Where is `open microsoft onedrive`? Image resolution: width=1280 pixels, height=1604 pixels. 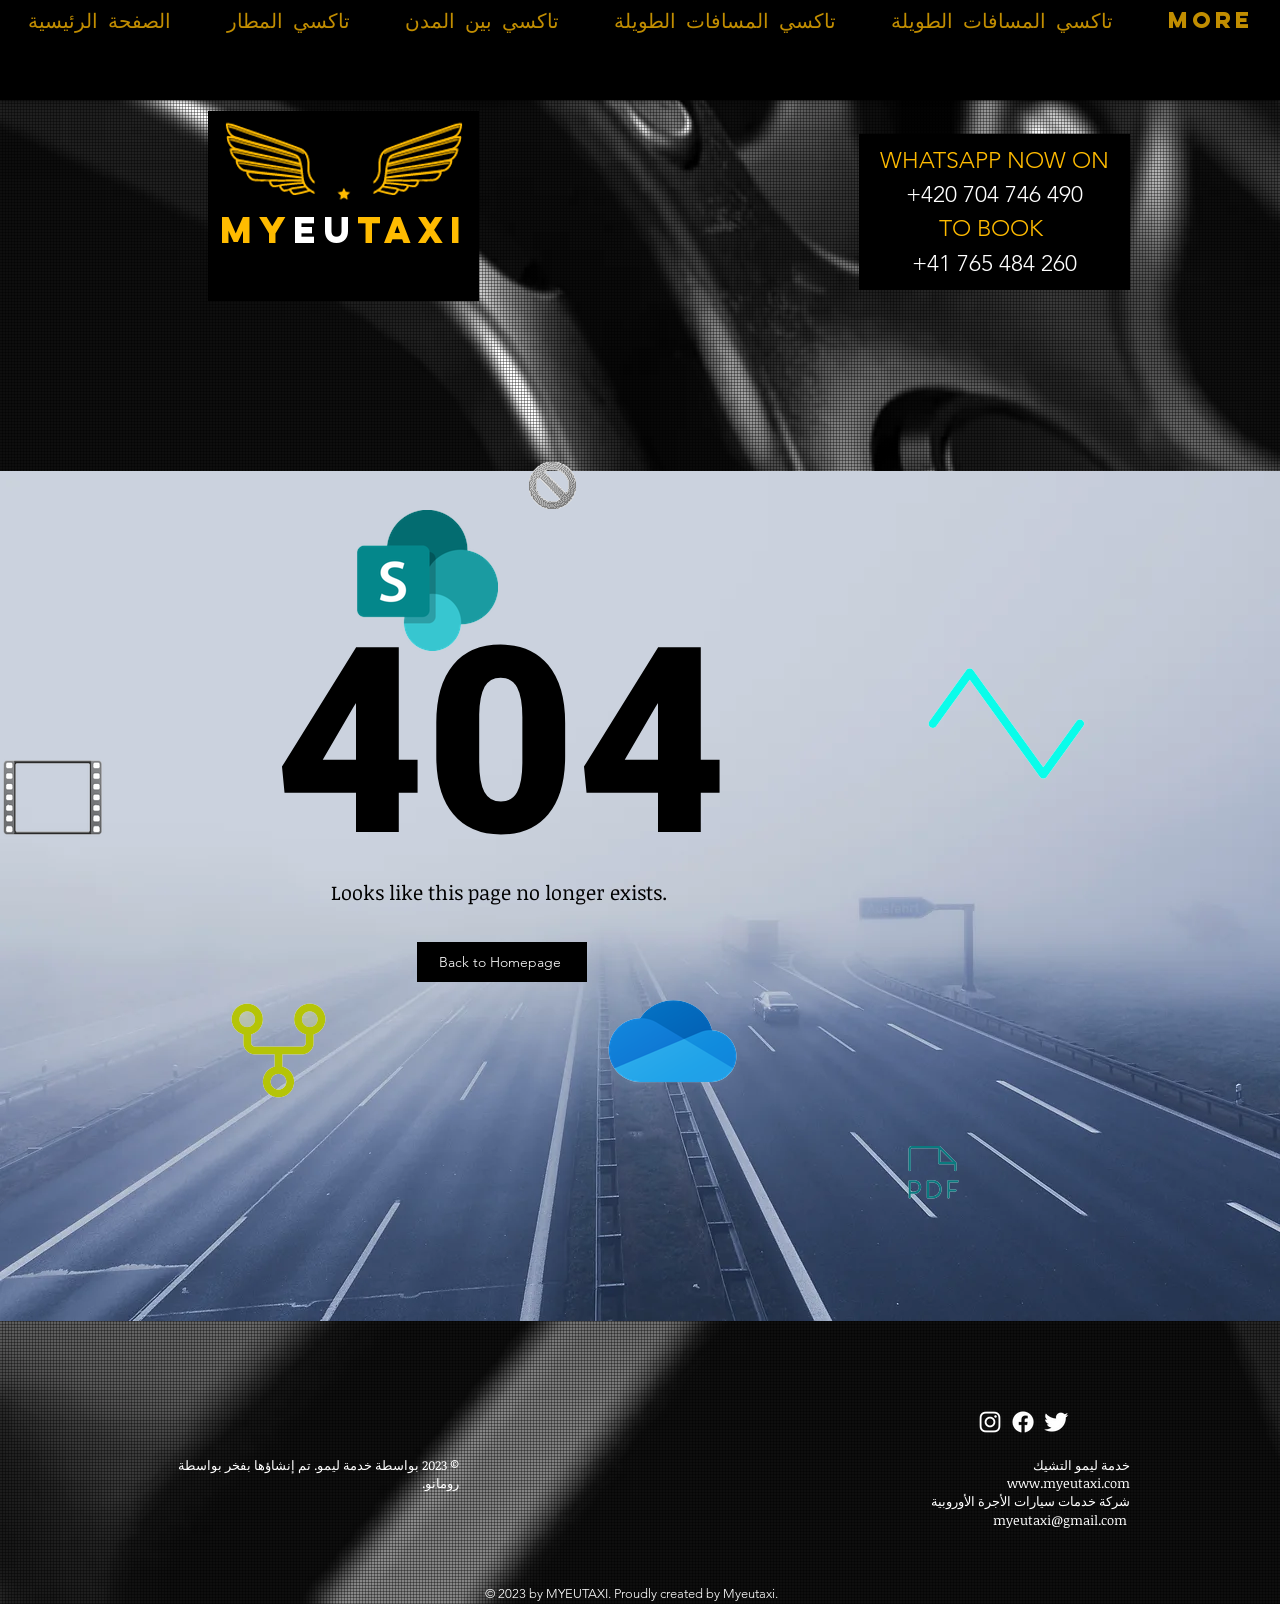 open microsoft onedrive is located at coordinates (672, 1040).